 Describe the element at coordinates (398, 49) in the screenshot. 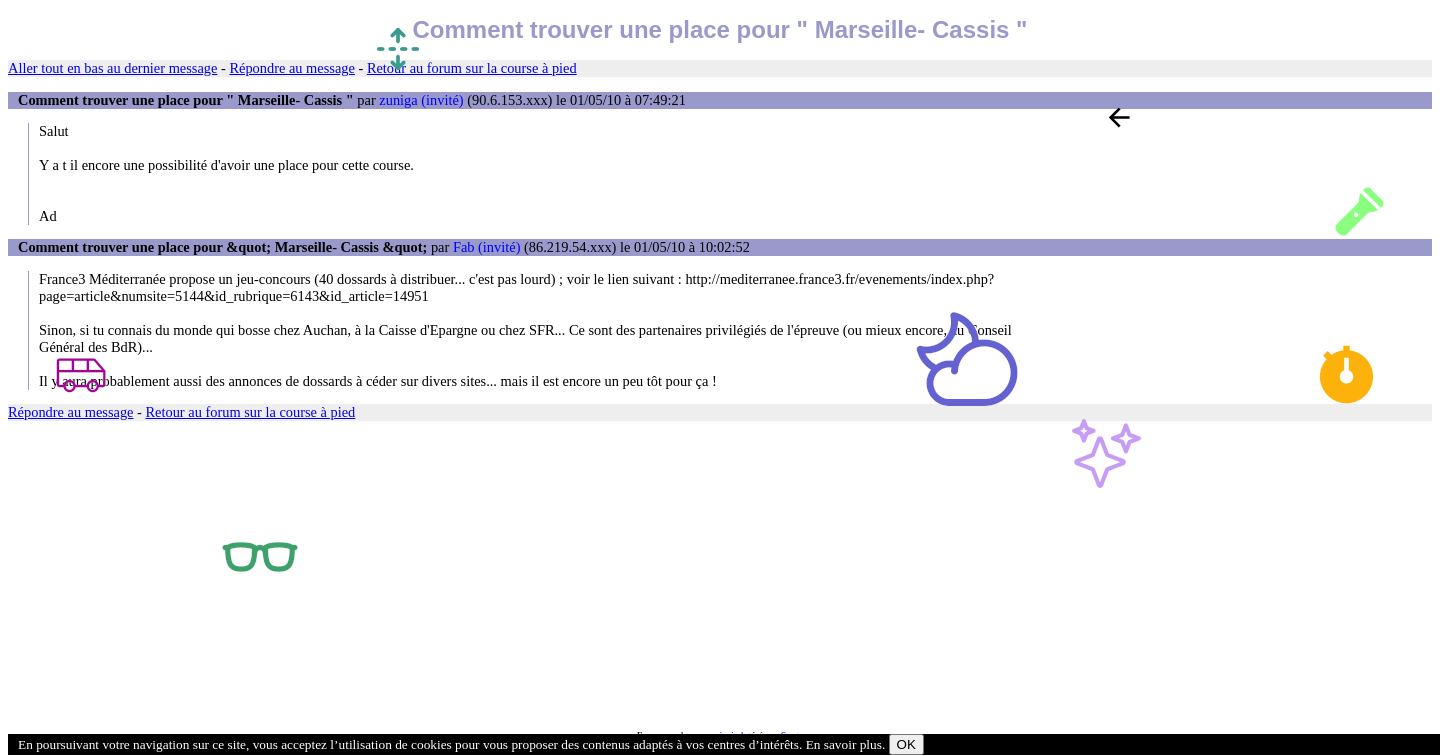

I see `expand collapsed content vertically` at that location.